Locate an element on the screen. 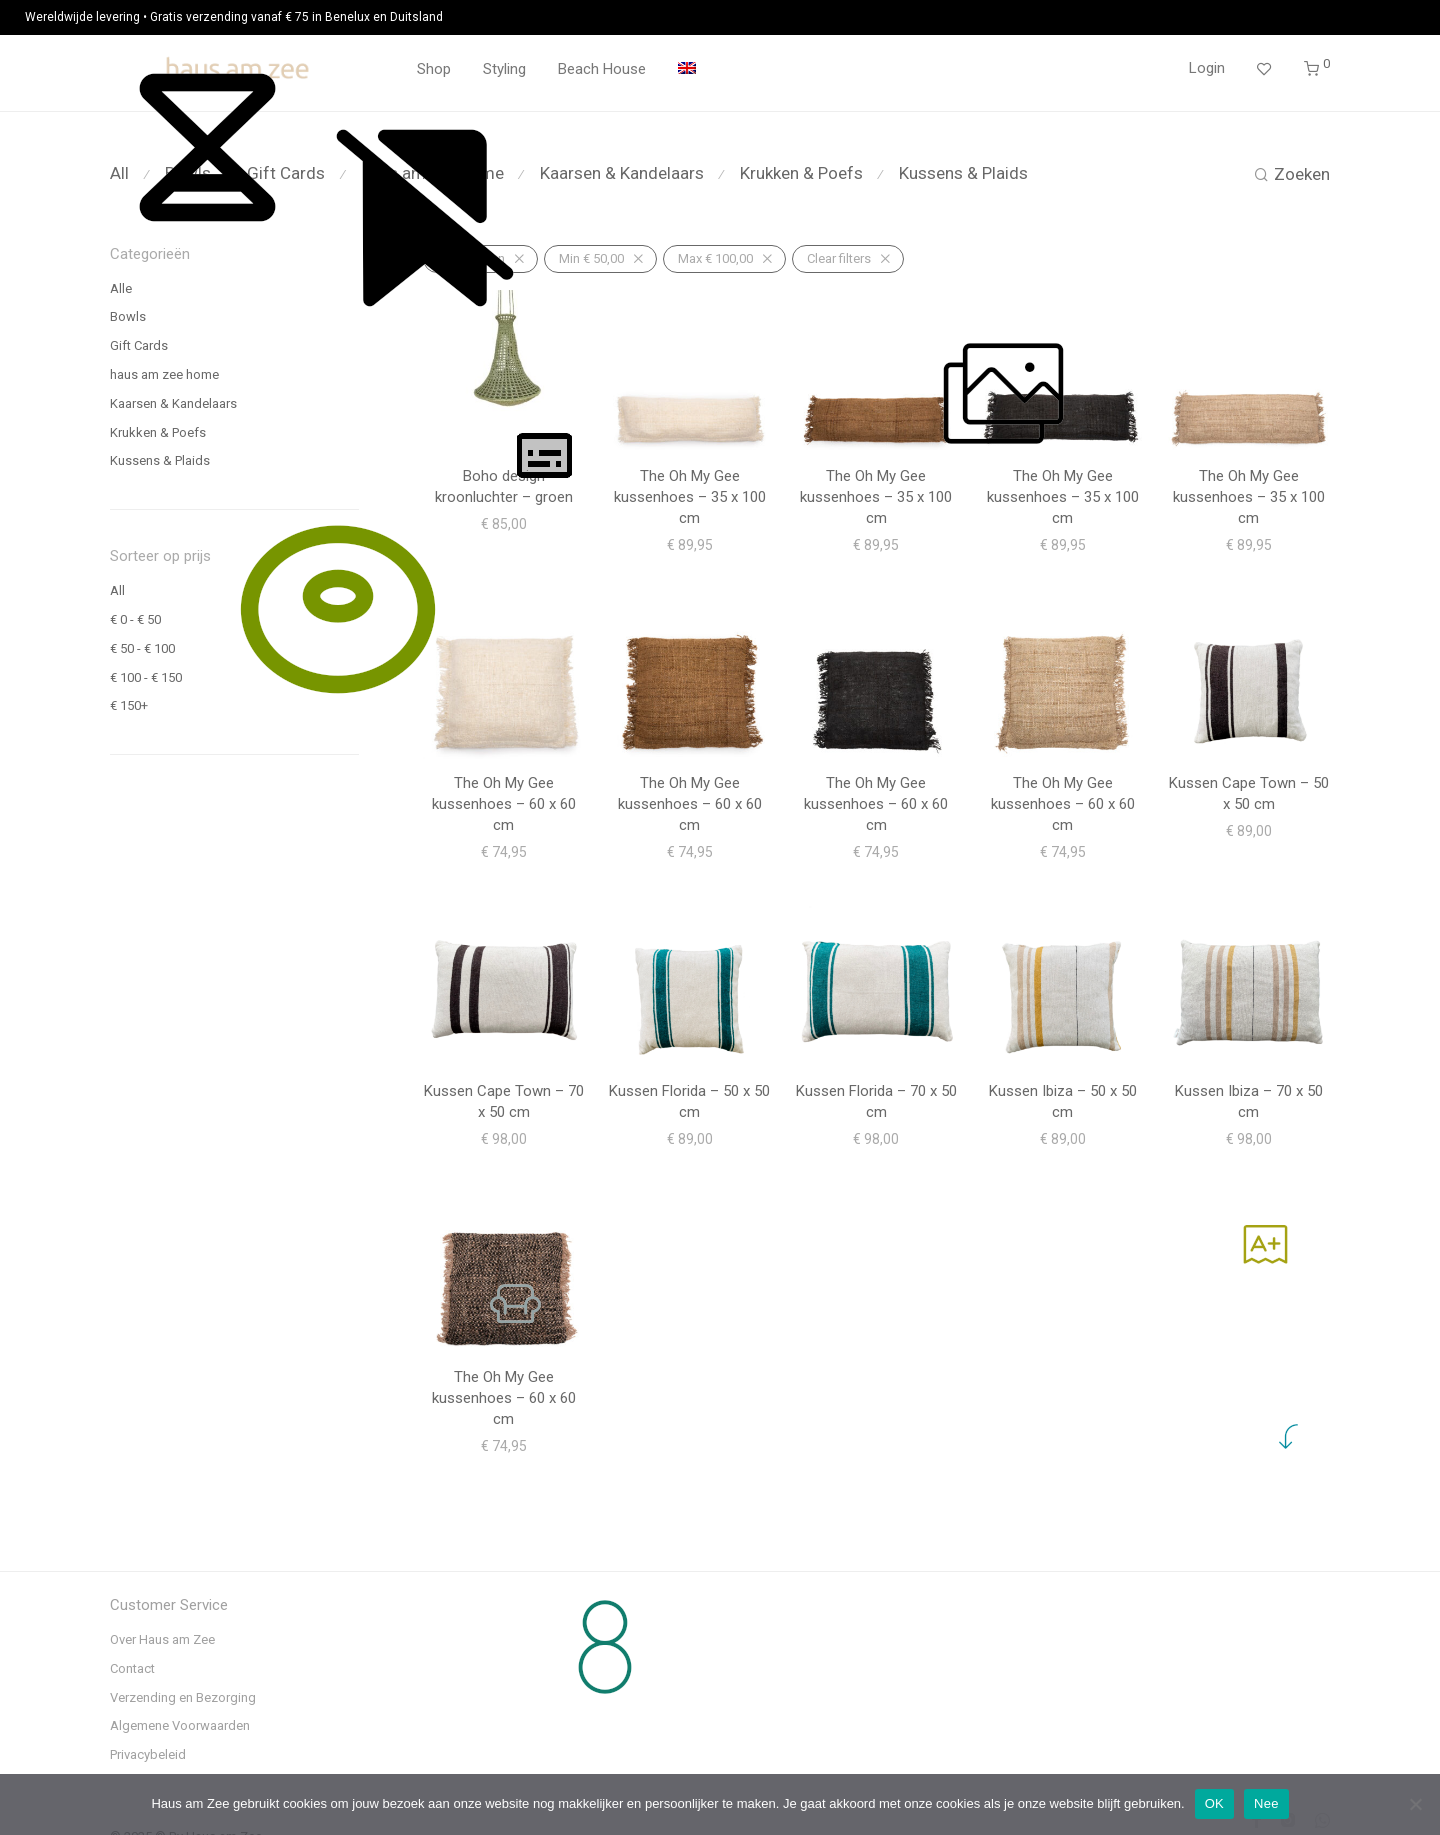  remove from bookmarks is located at coordinates (425, 218).